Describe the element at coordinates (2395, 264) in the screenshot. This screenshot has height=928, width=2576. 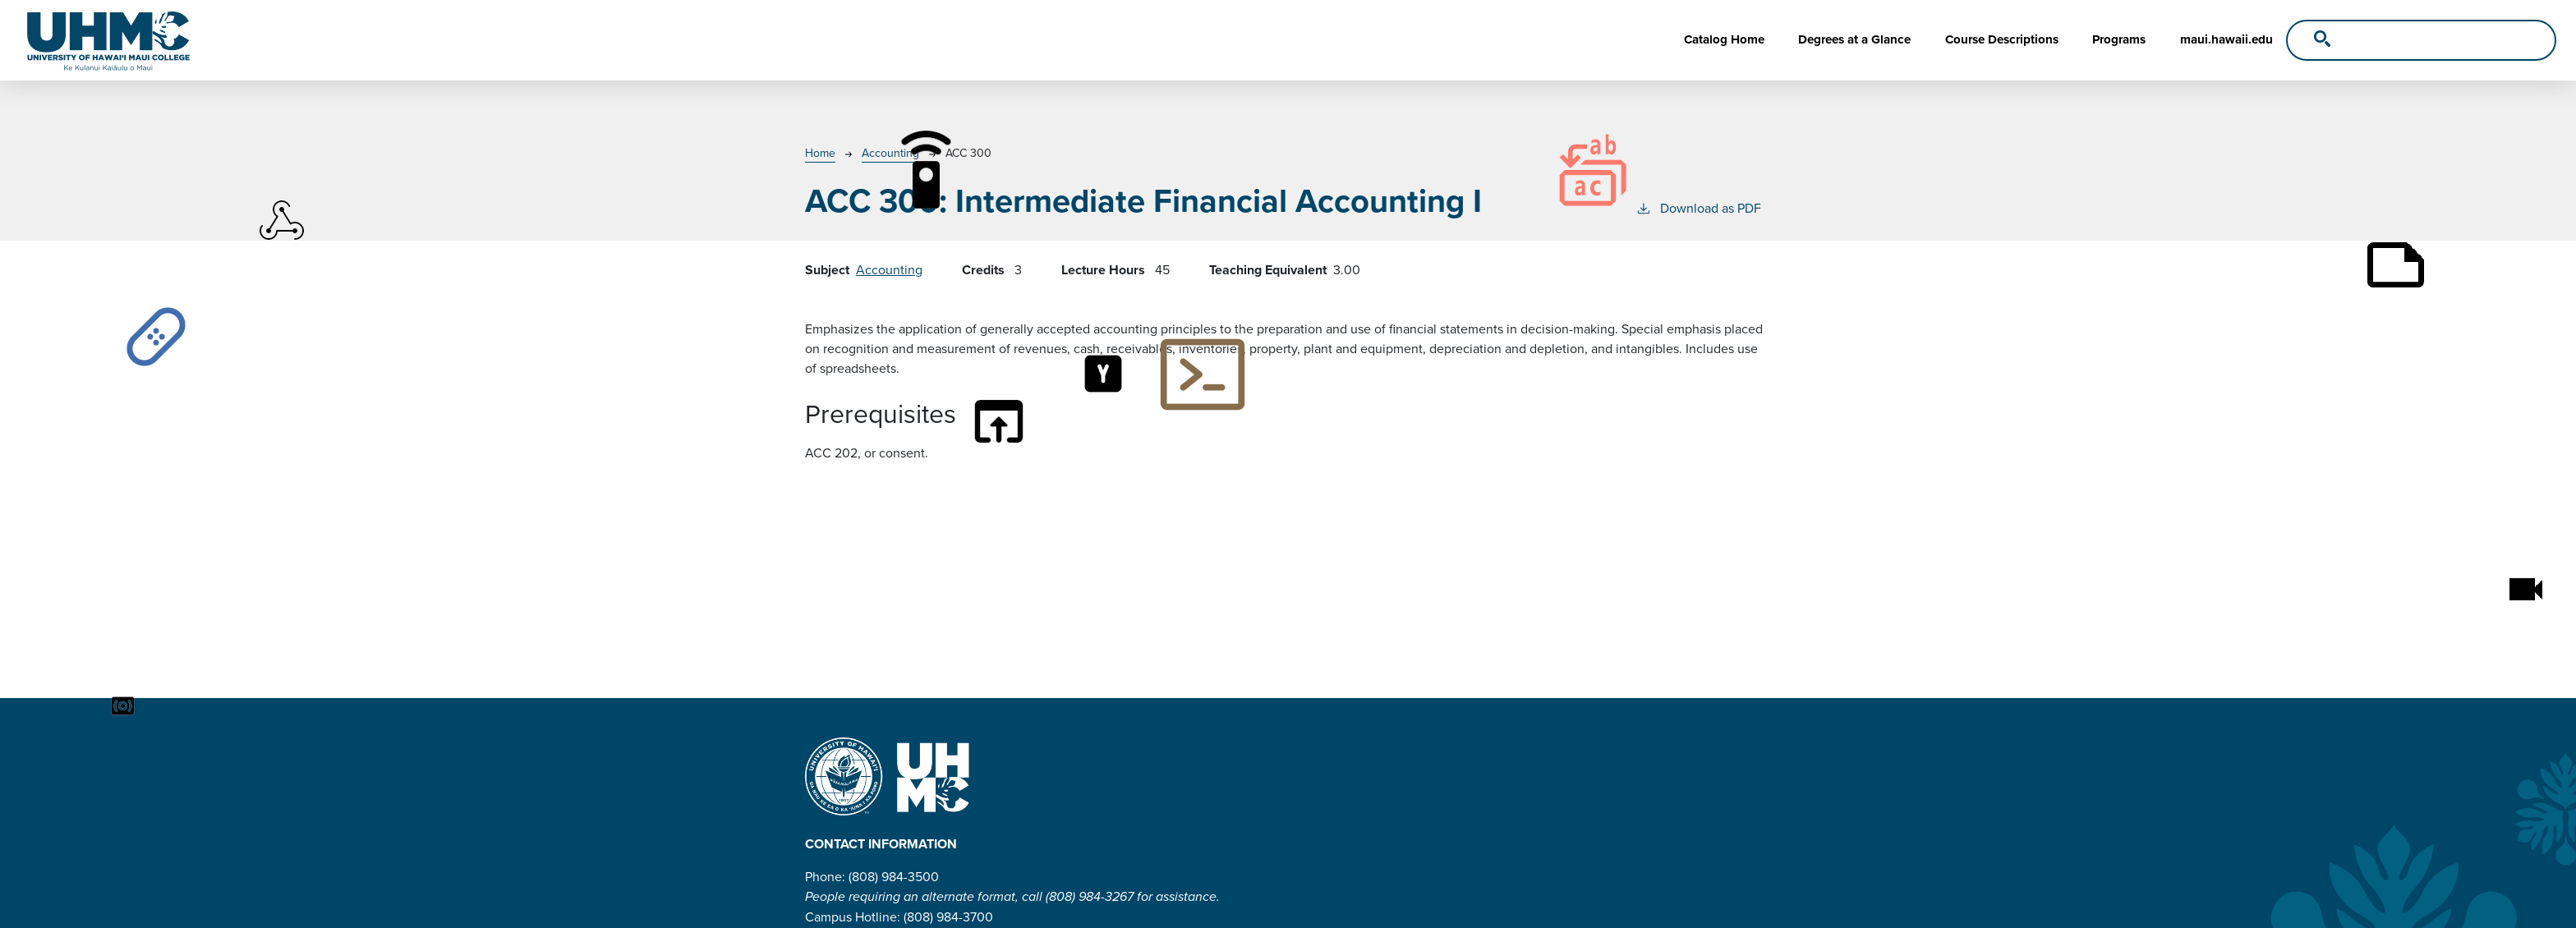
I see `create a new note` at that location.